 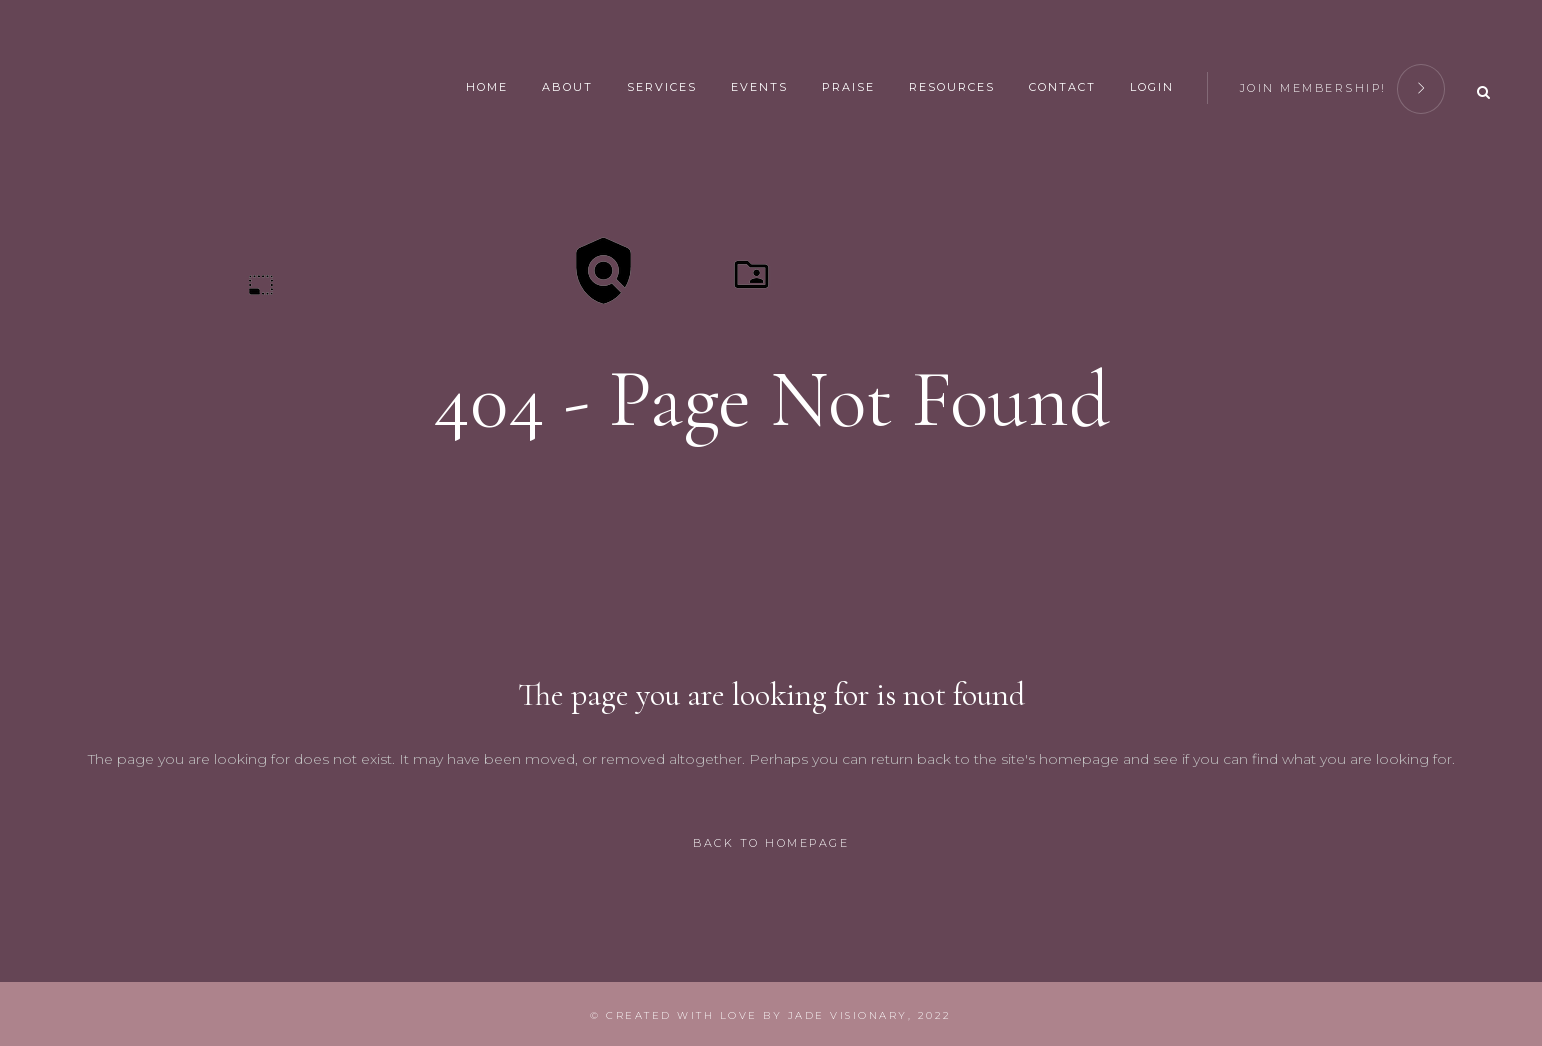 I want to click on resize image to smaller dimensions, so click(x=261, y=285).